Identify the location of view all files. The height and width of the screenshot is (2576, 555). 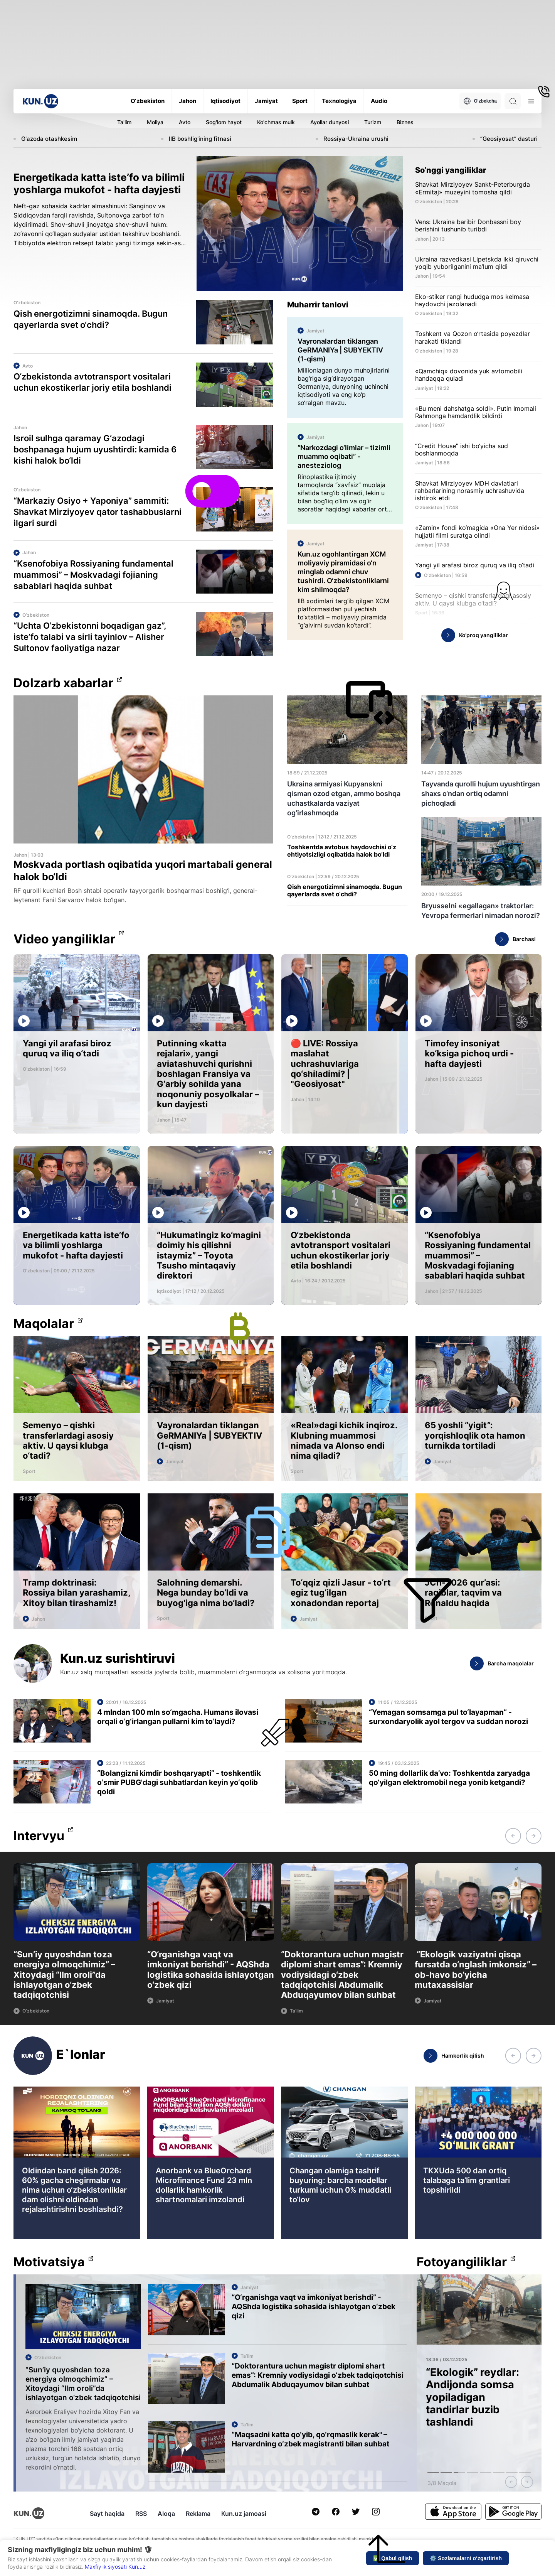
(268, 1532).